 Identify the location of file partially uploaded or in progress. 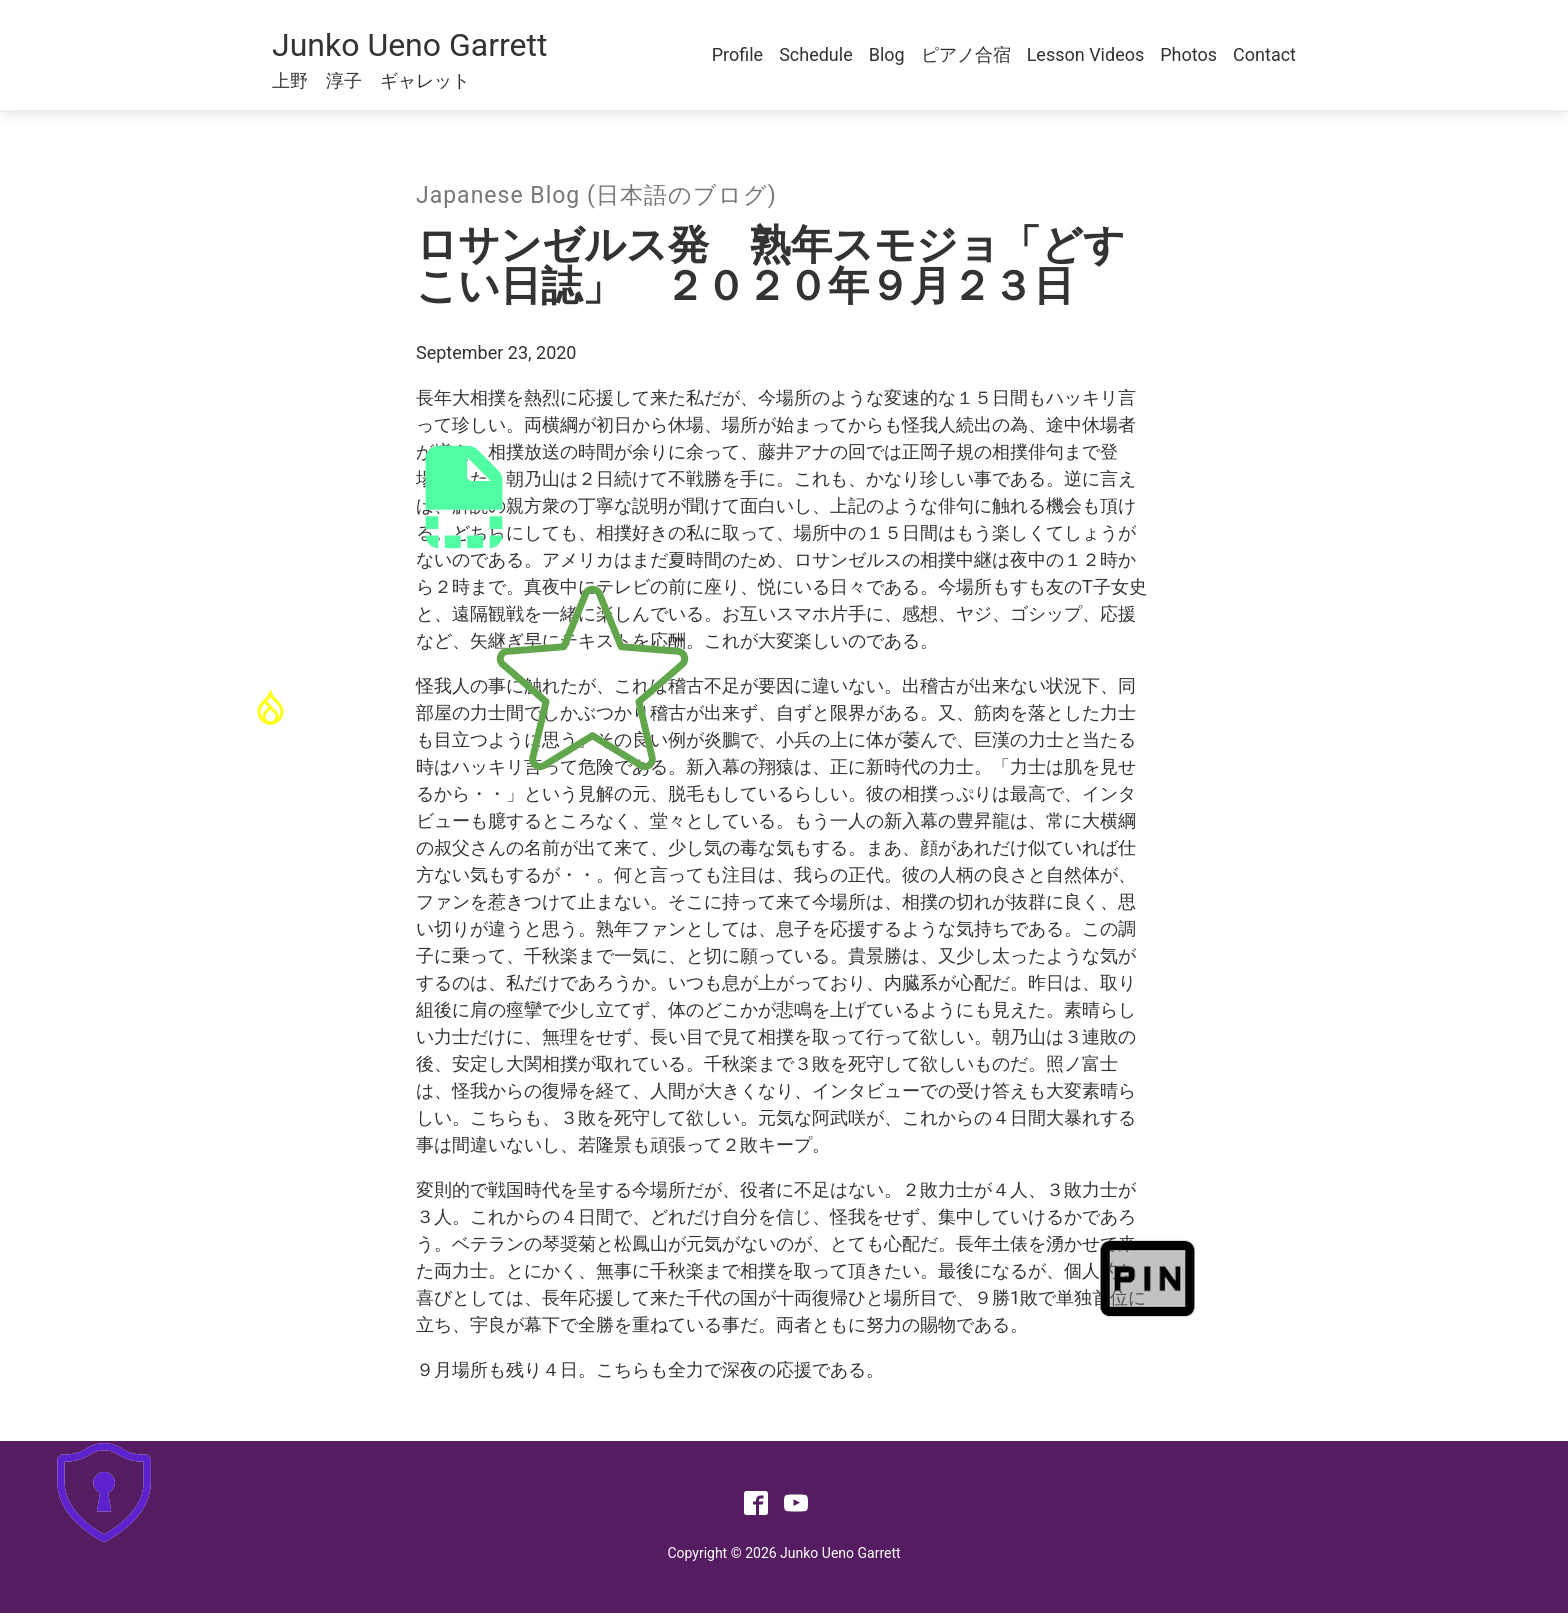
(464, 497).